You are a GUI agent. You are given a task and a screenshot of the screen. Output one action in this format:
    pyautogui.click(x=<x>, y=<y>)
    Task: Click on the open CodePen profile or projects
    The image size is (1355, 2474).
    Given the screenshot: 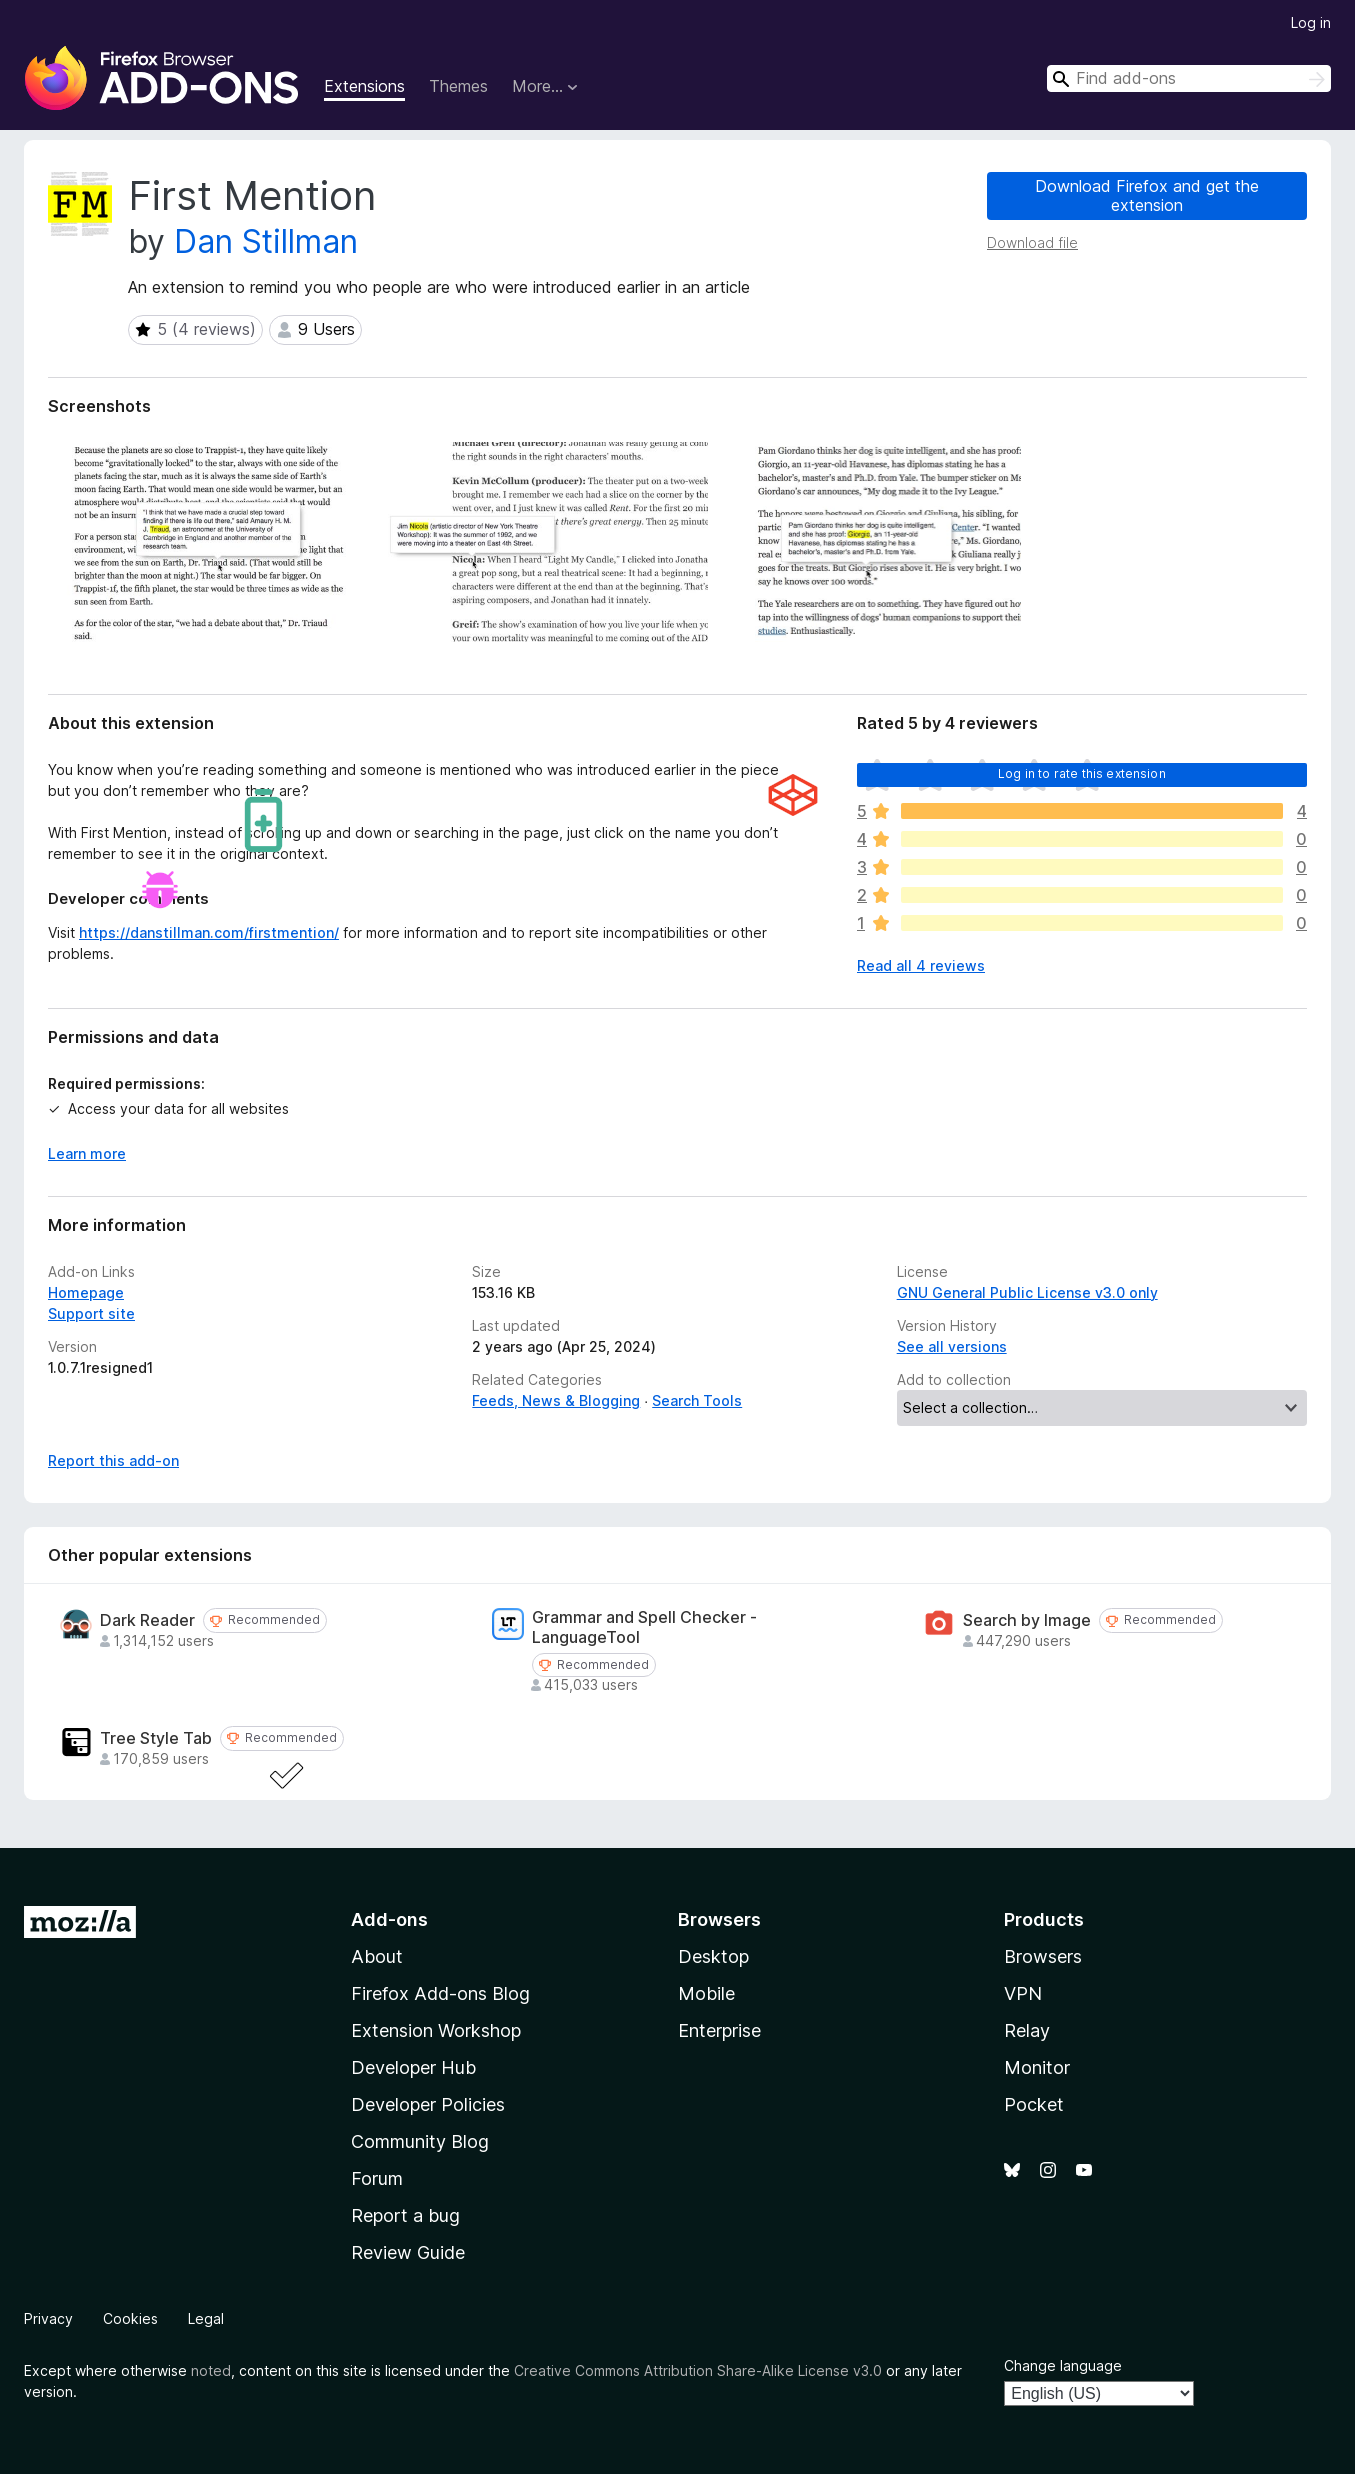 What is the action you would take?
    pyautogui.click(x=793, y=795)
    